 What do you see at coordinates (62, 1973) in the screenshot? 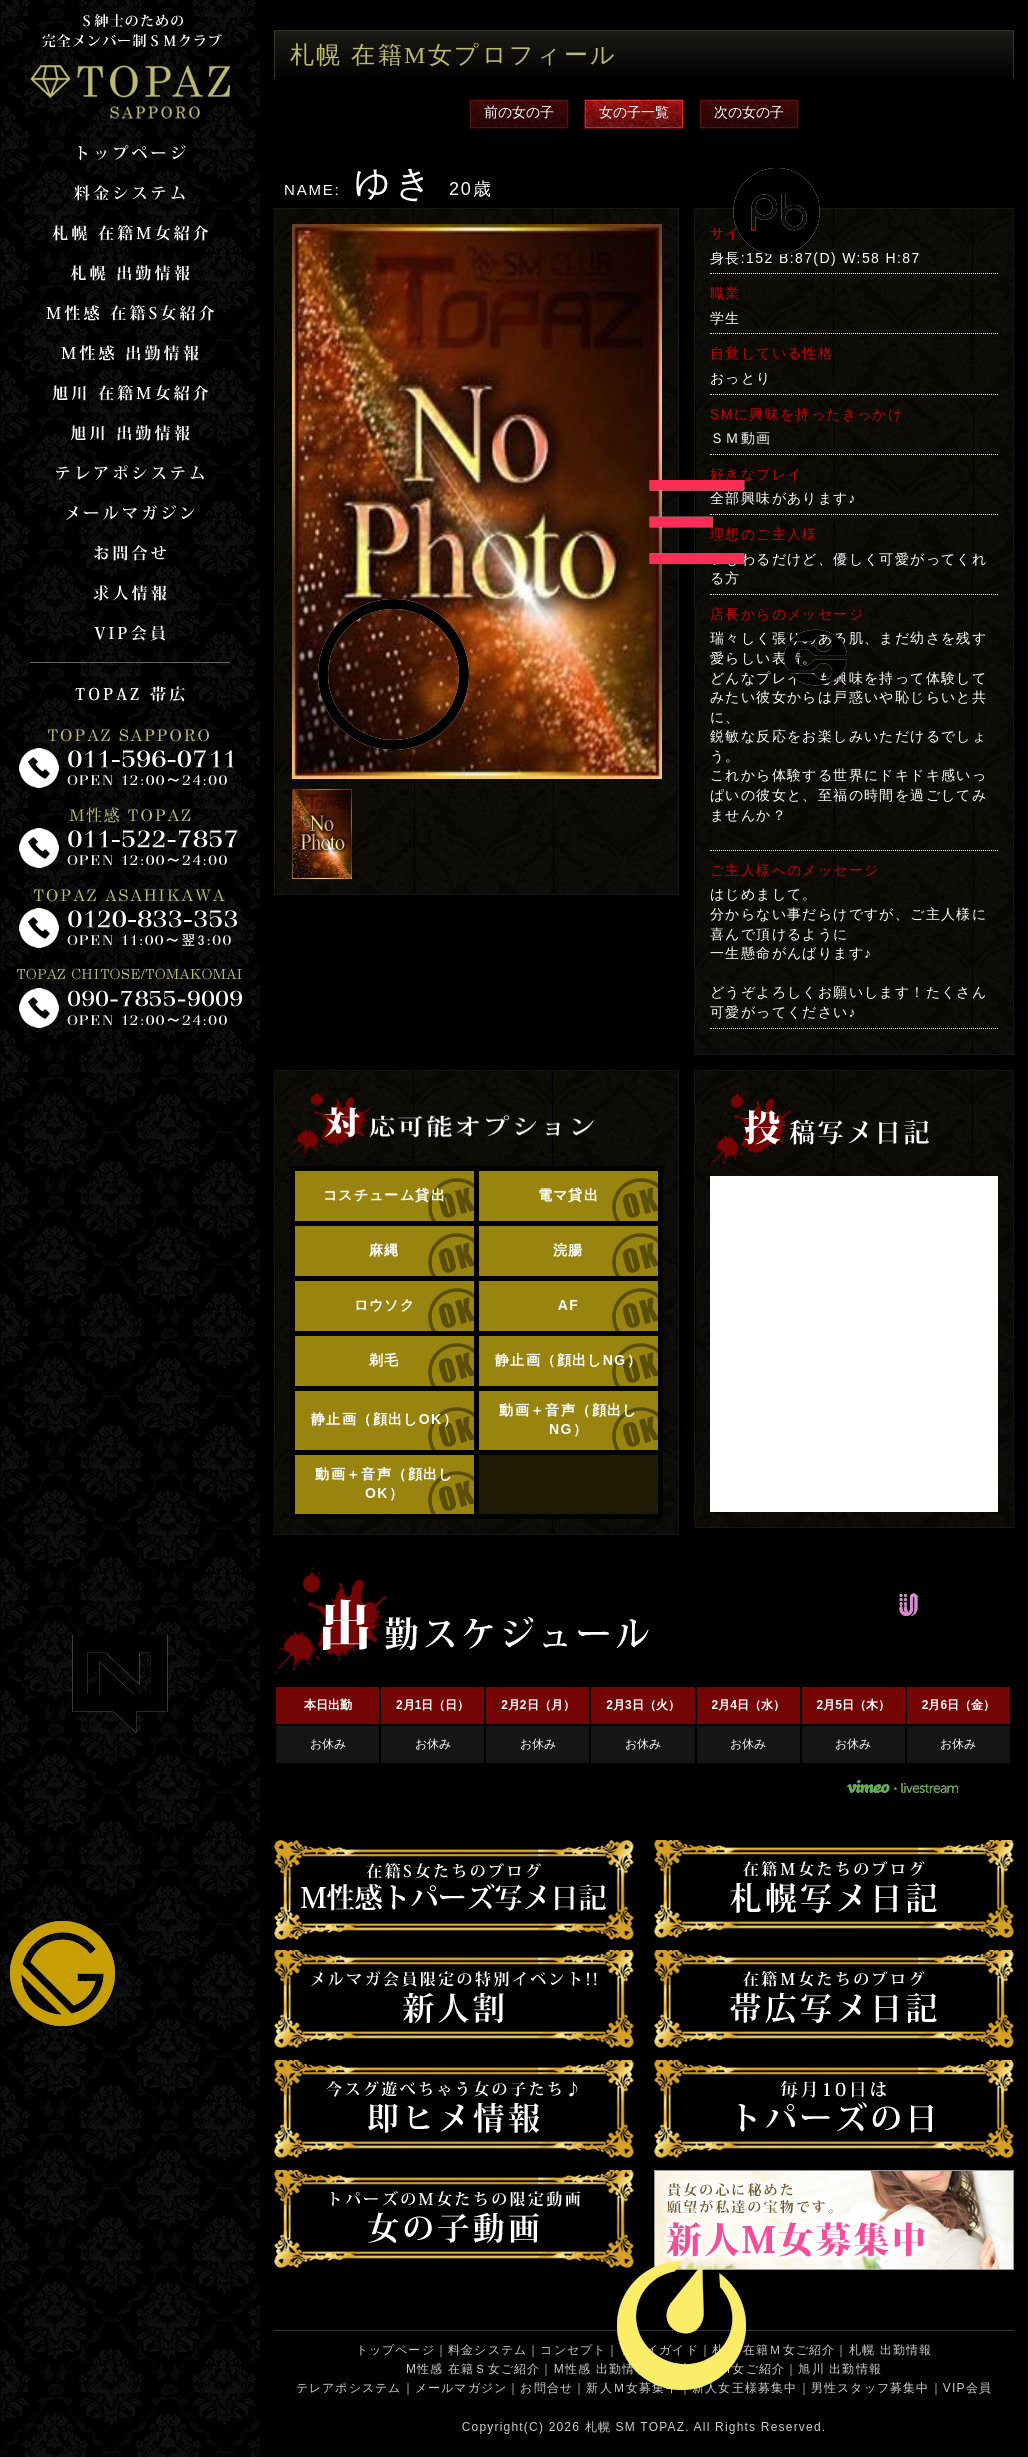
I see `Gatsby framework logo` at bounding box center [62, 1973].